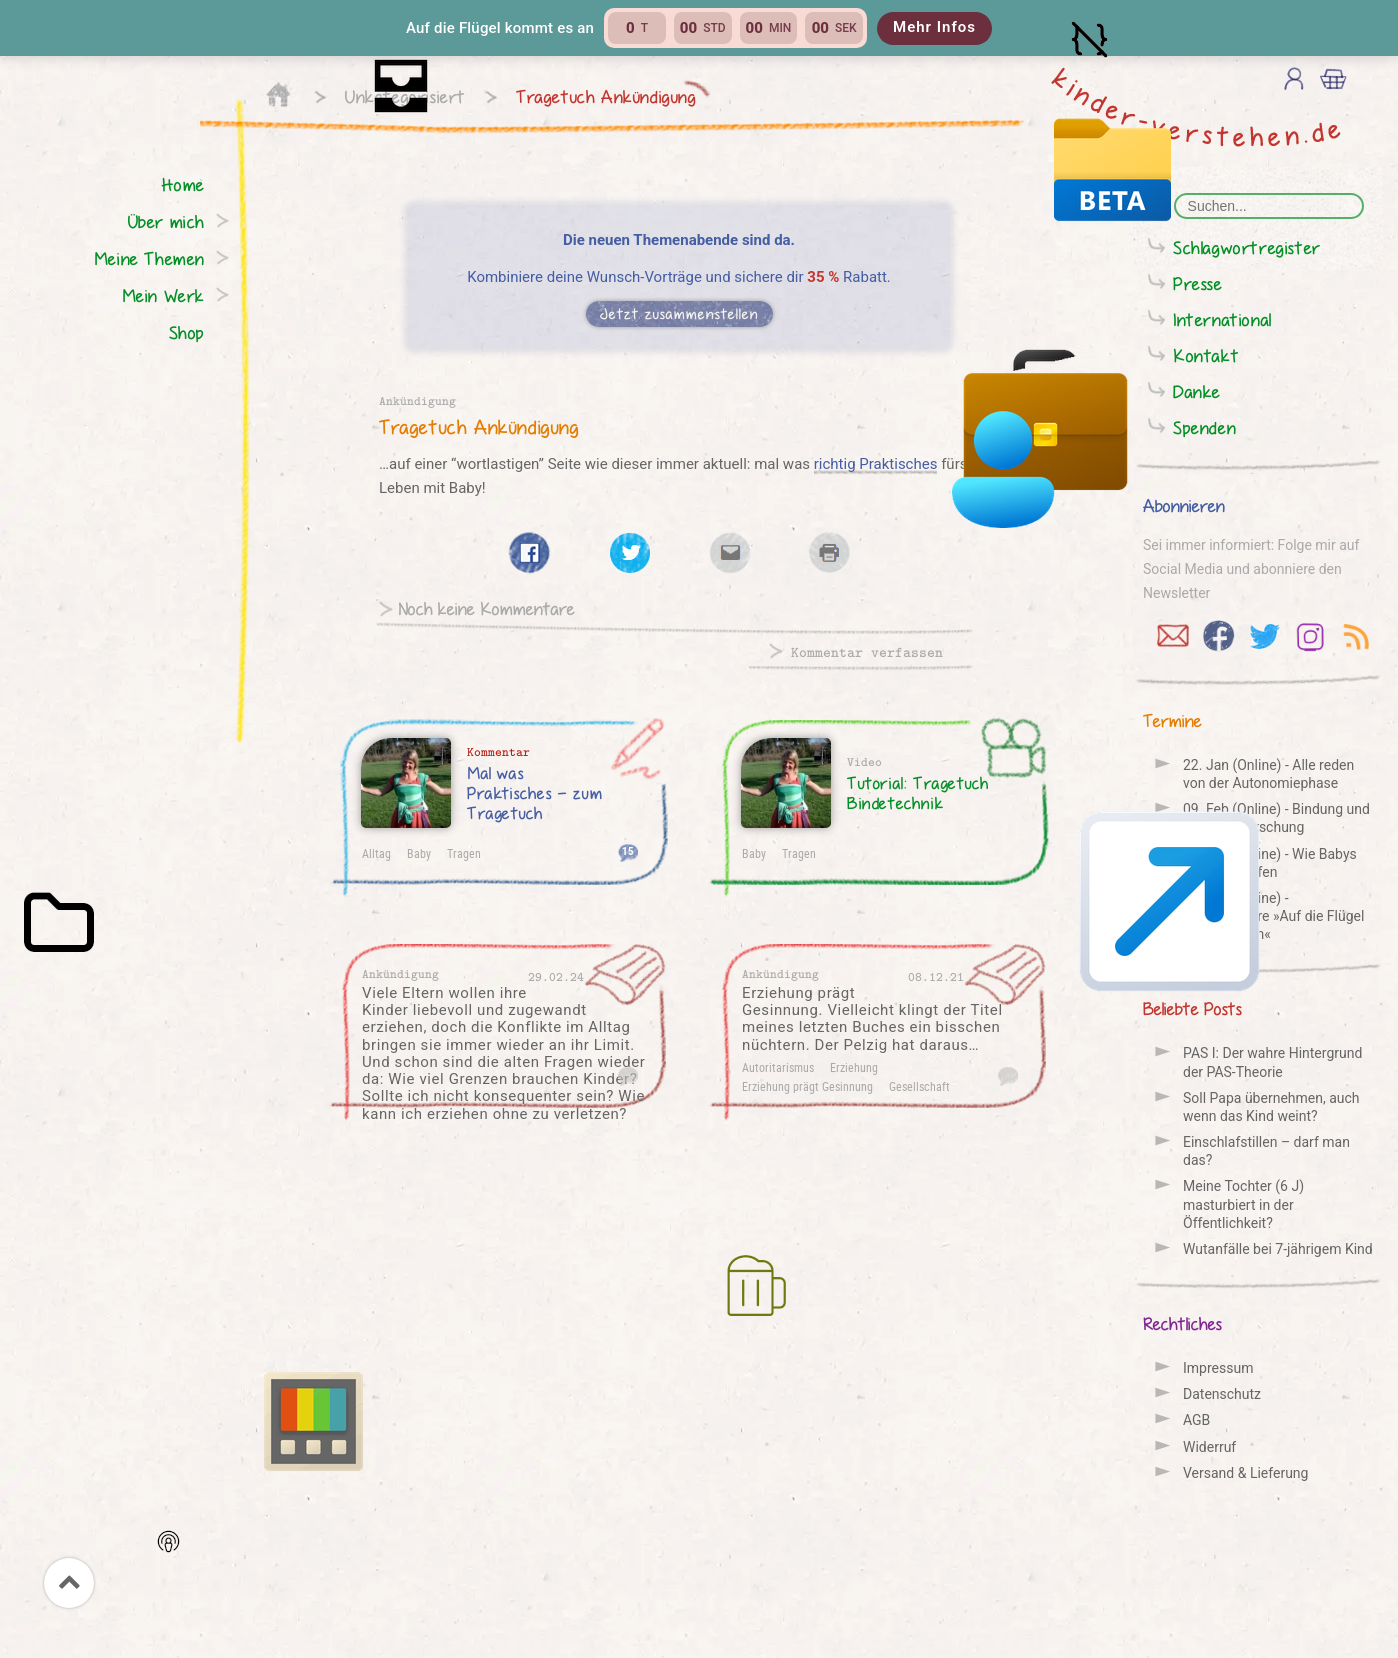  Describe the element at coordinates (1045, 434) in the screenshot. I see `access your work profile or business account` at that location.